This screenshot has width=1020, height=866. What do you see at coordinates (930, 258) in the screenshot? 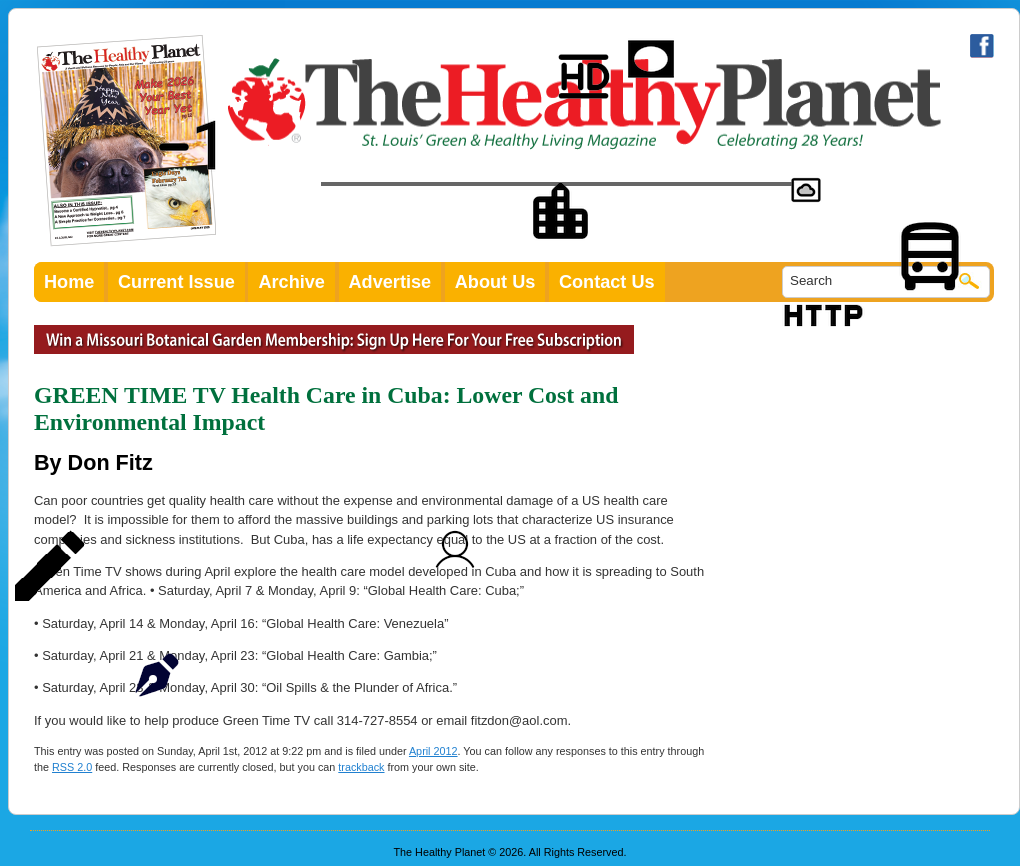
I see `get bus directions or routes` at bounding box center [930, 258].